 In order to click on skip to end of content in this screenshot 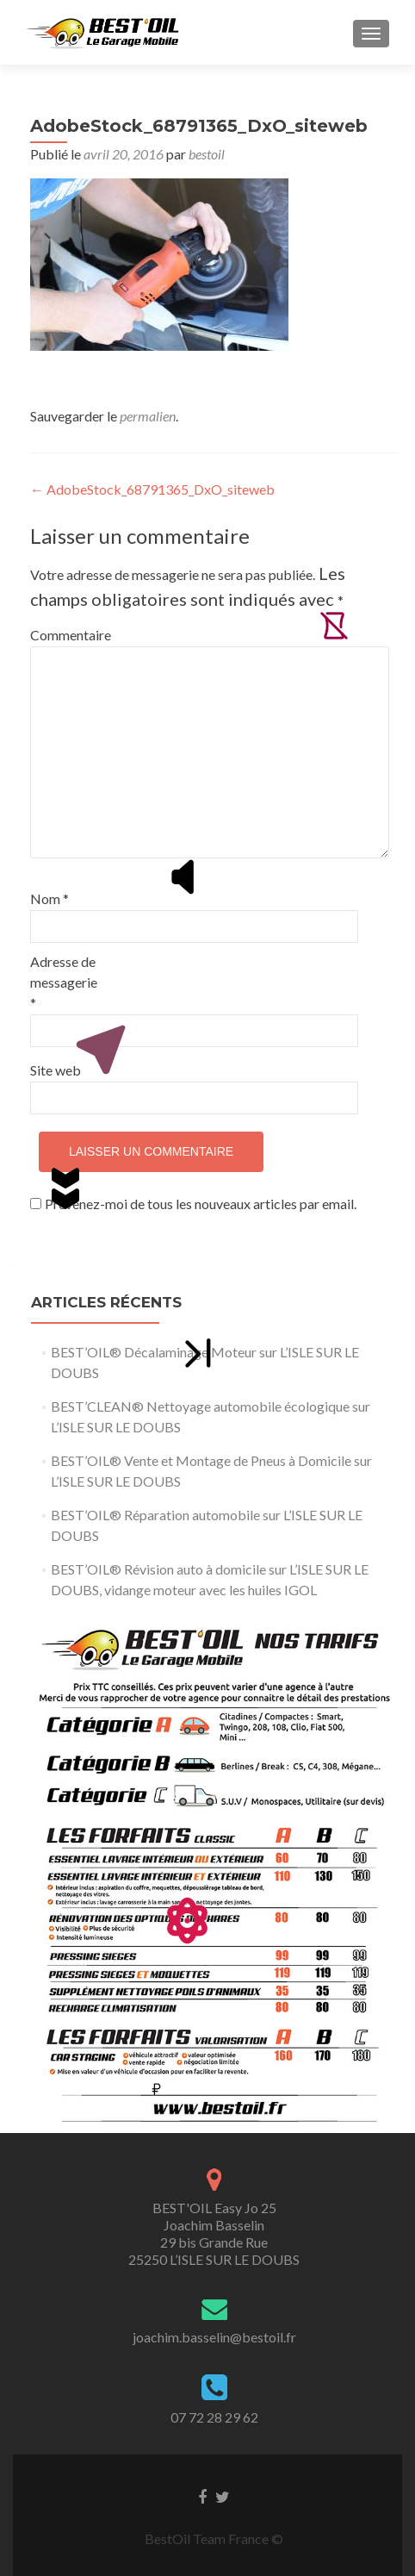, I will do `click(199, 1354)`.